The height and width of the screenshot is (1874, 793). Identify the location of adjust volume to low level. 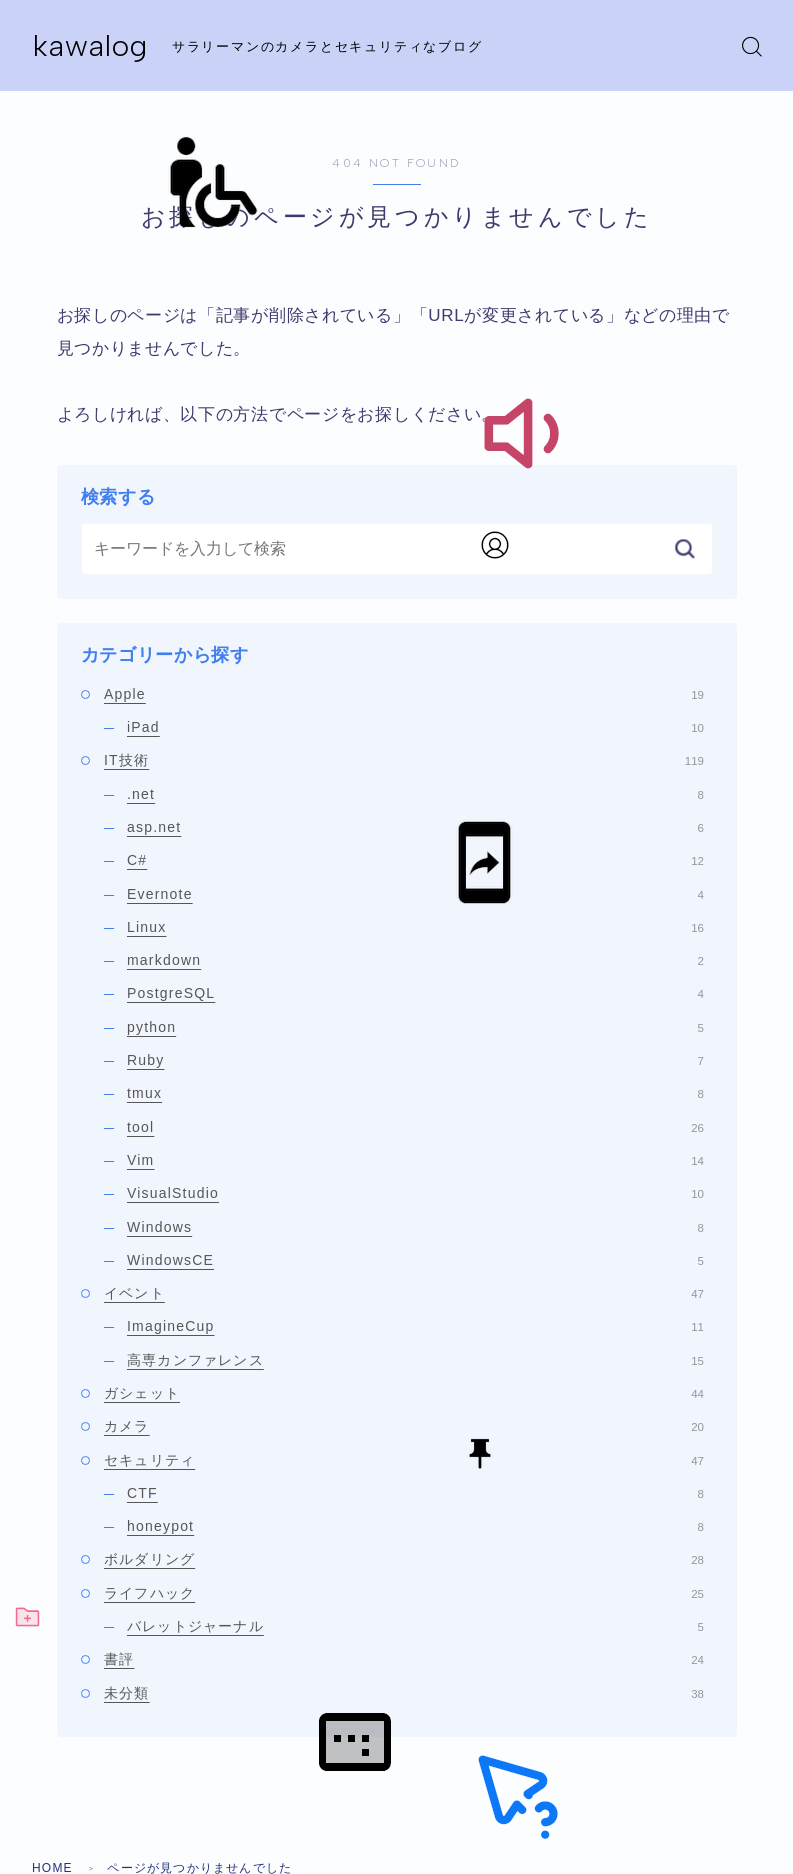
(532, 433).